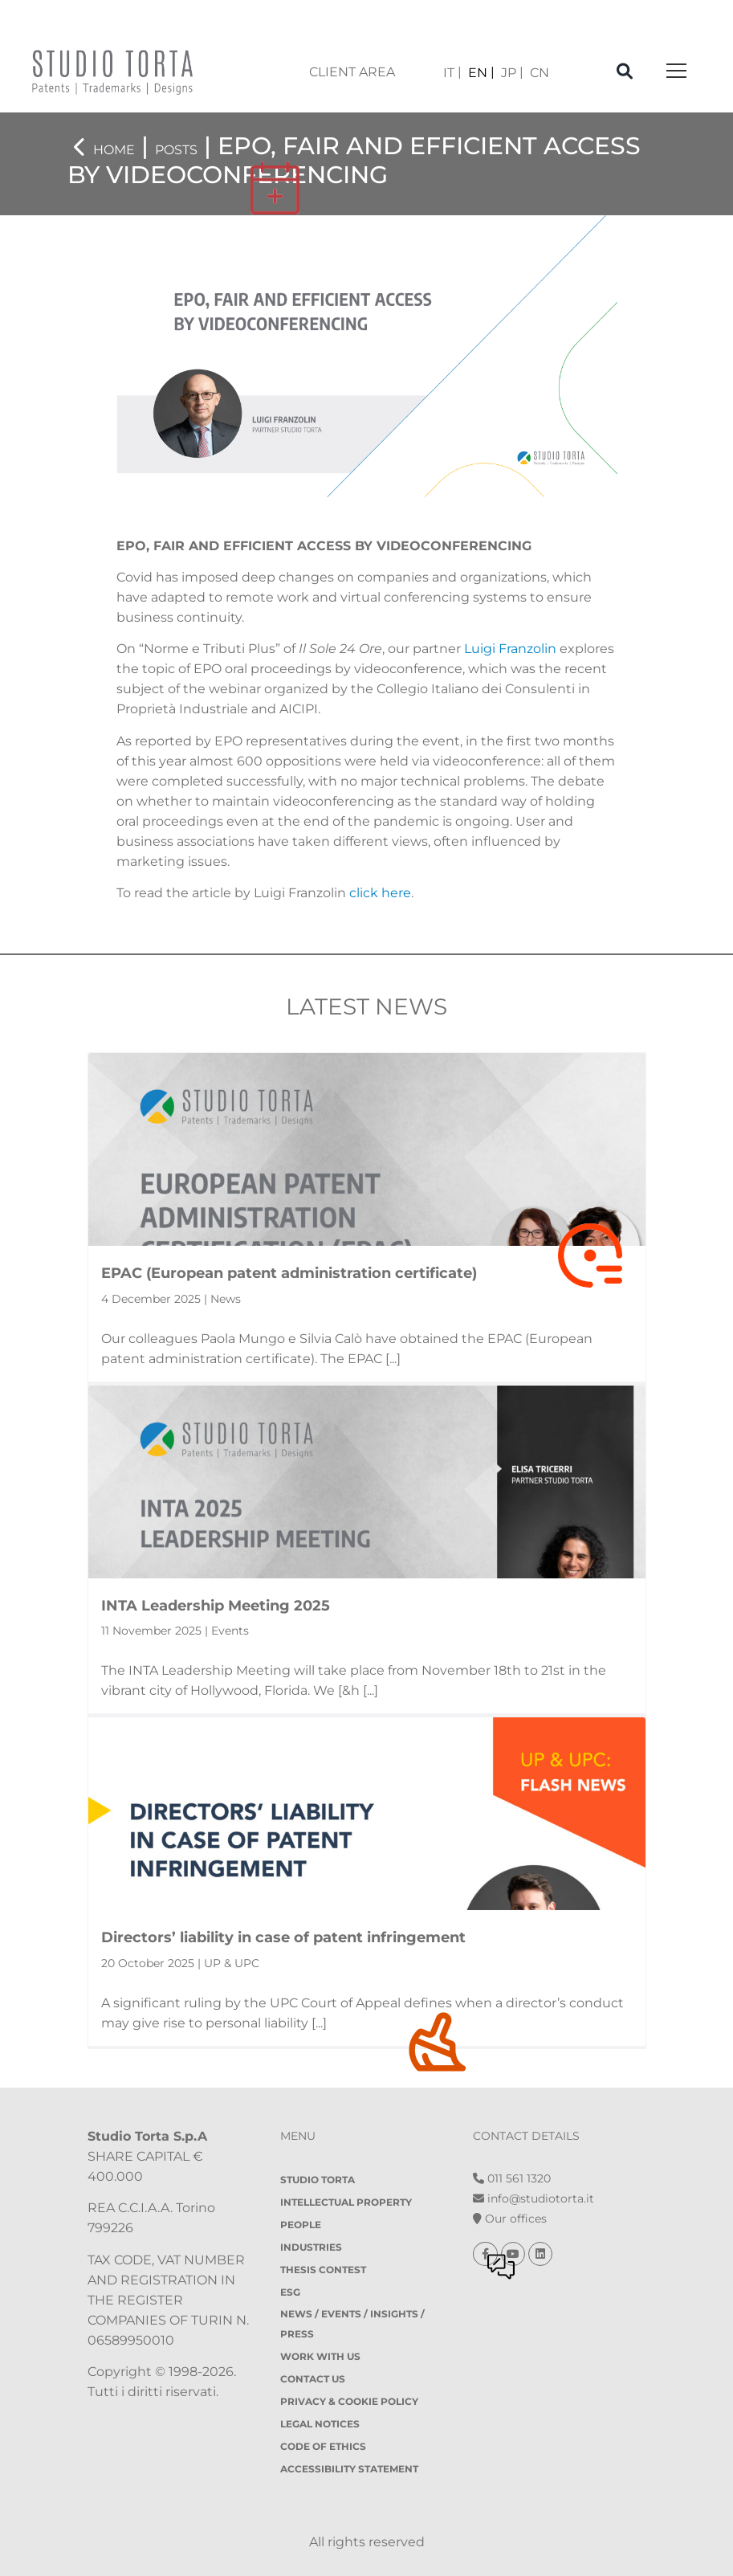 This screenshot has width=733, height=2576. Describe the element at coordinates (590, 1255) in the screenshot. I see `view issue tracking timeline` at that location.